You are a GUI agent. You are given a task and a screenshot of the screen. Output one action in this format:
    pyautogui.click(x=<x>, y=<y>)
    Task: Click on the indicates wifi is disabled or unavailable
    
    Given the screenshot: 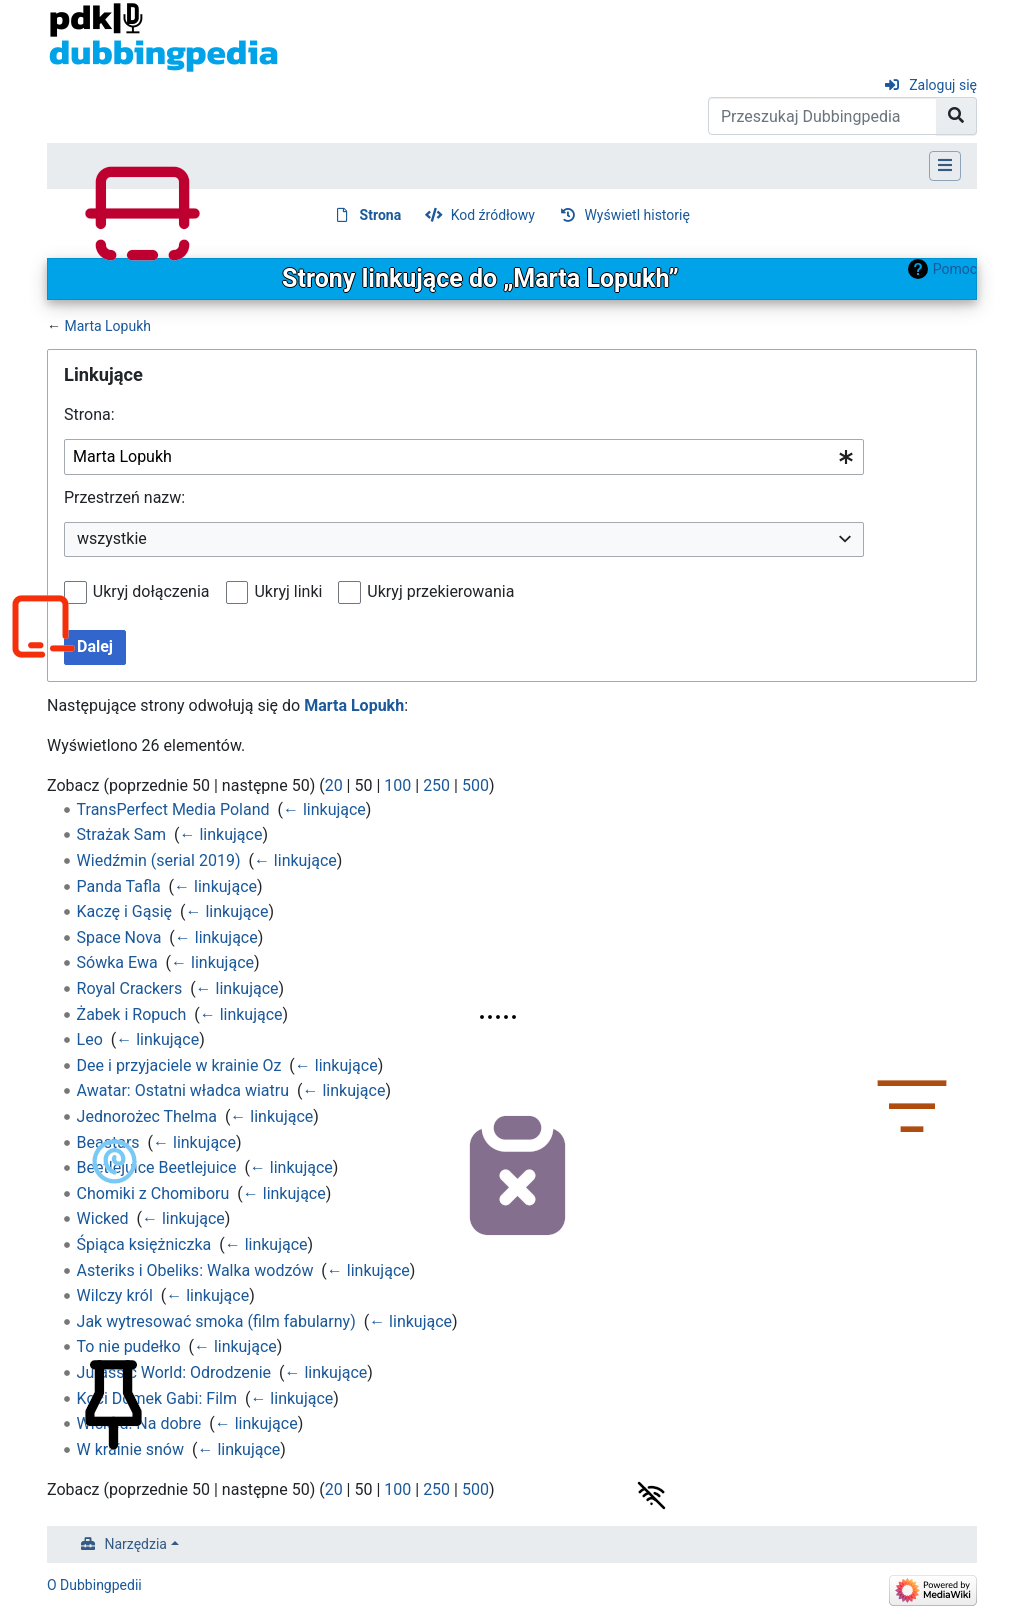 What is the action you would take?
    pyautogui.click(x=651, y=1495)
    